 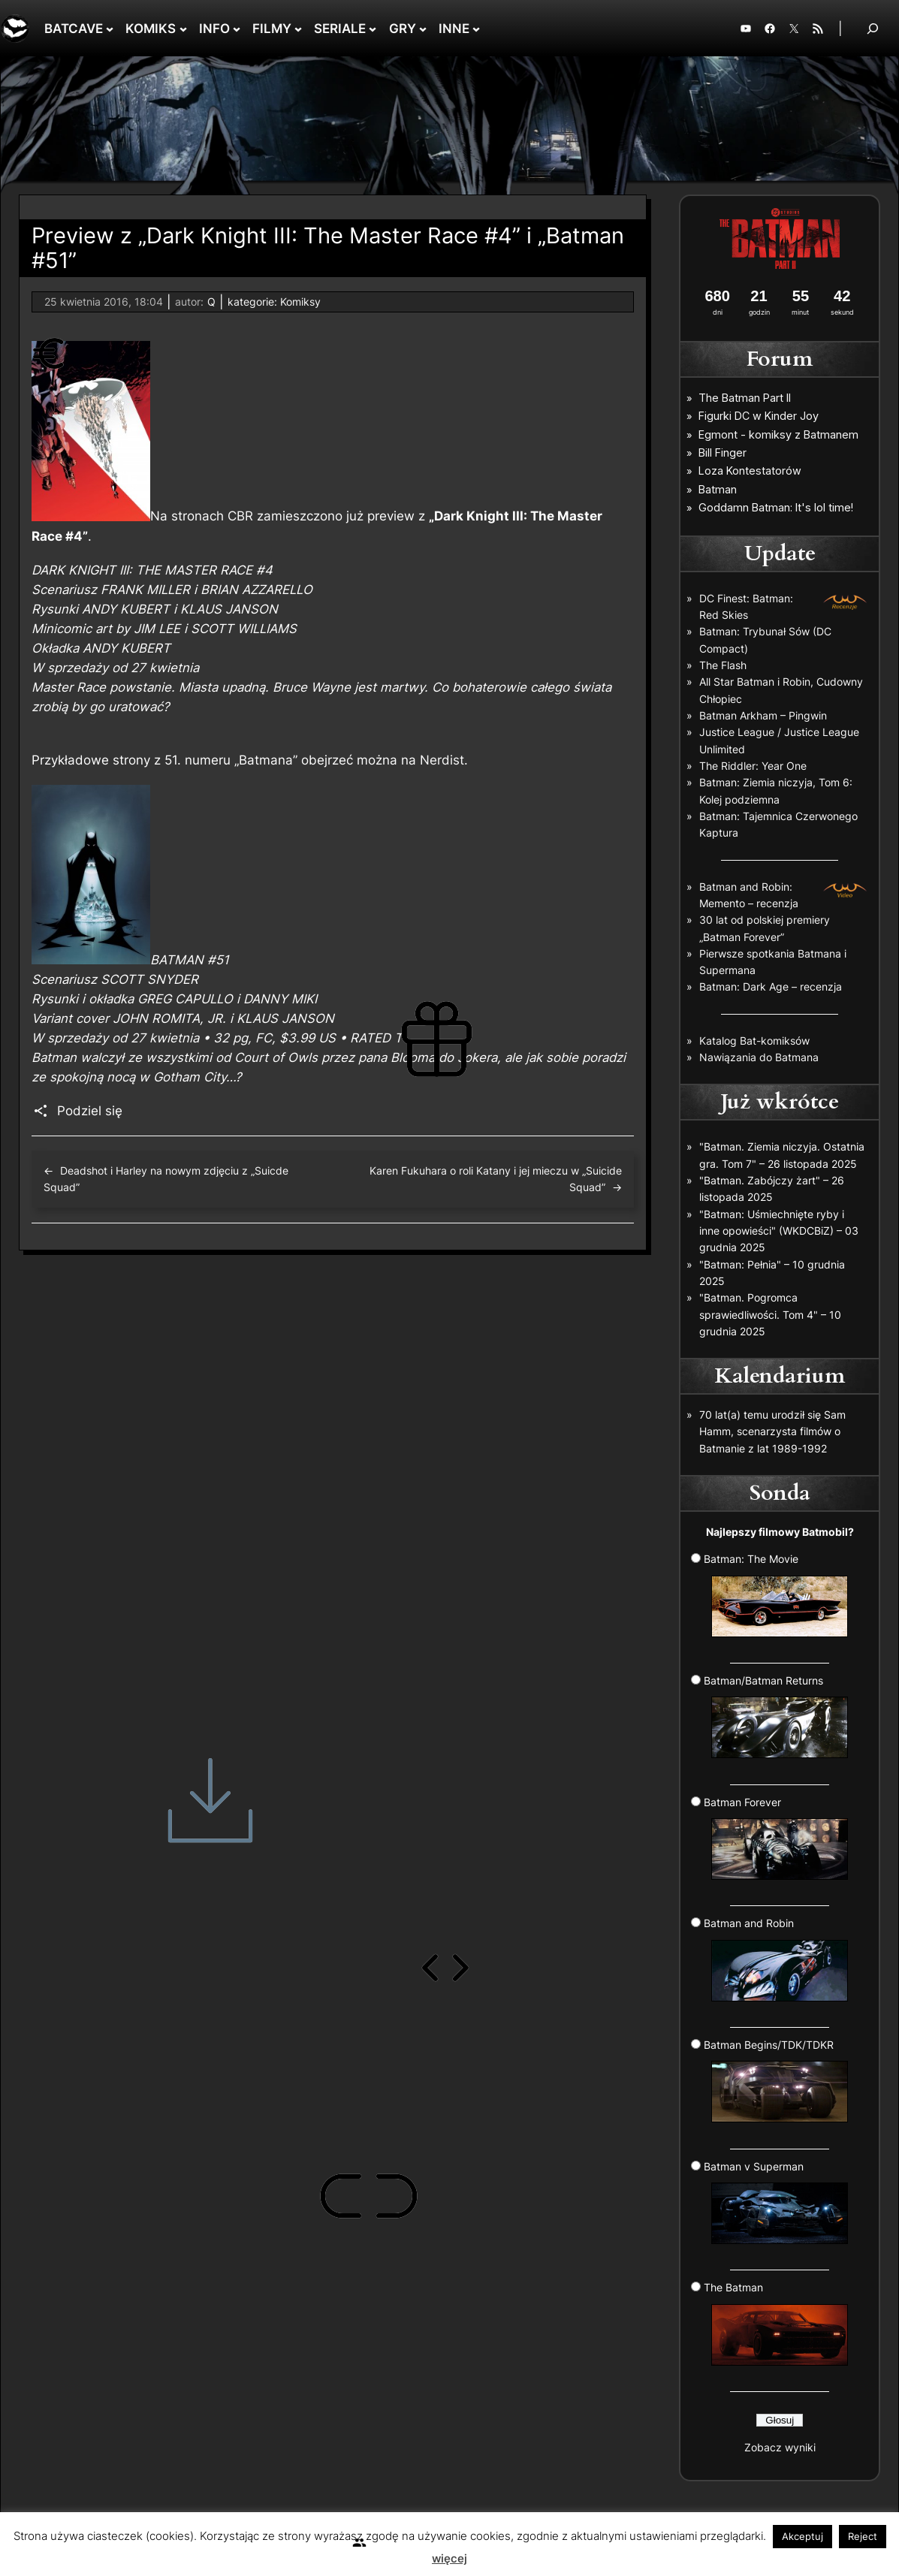 What do you see at coordinates (436, 1039) in the screenshot?
I see `view or redeem a gift` at bounding box center [436, 1039].